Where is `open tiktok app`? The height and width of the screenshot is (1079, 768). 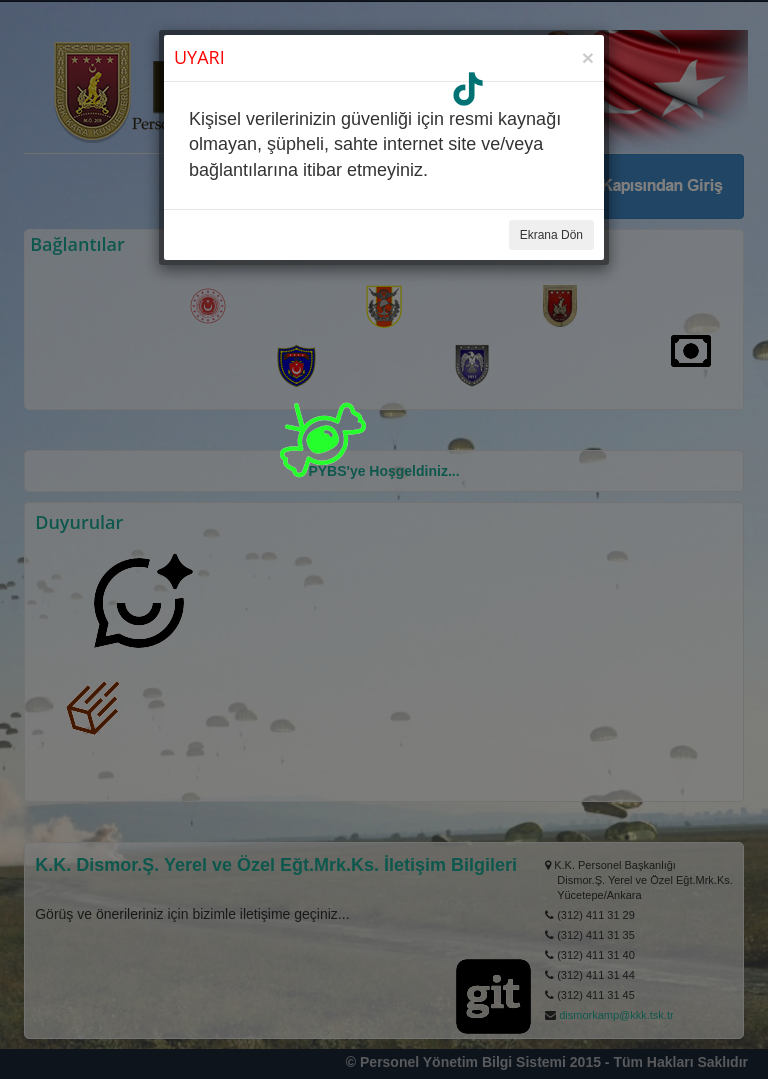
open tiktok app is located at coordinates (468, 89).